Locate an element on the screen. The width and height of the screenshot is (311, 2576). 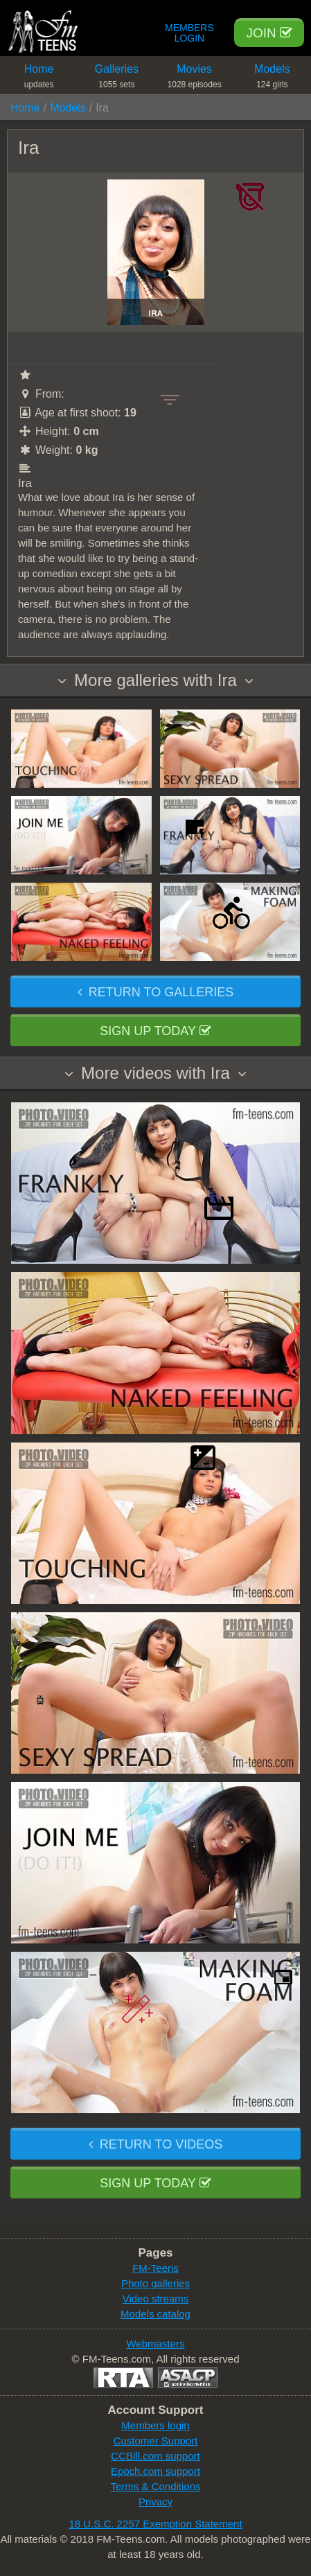
cctv camera is disabled or offline is located at coordinates (250, 197).